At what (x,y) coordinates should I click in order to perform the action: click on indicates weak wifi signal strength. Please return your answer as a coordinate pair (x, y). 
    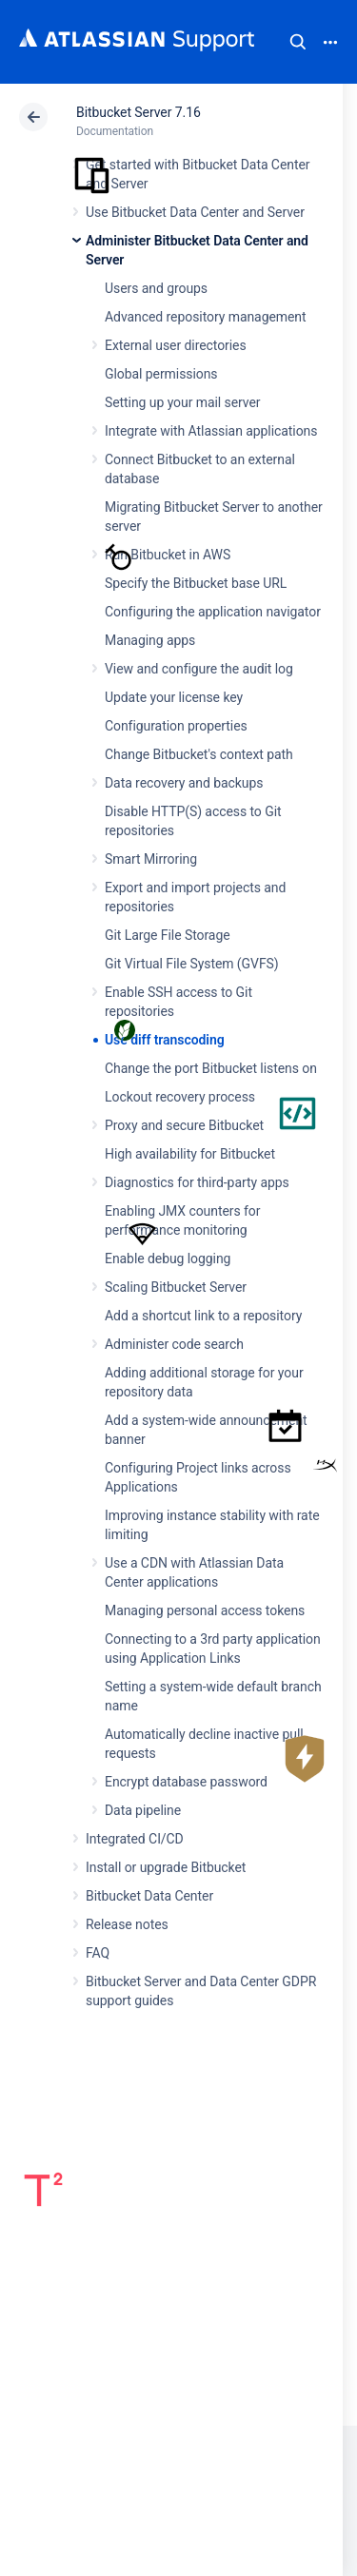
    Looking at the image, I should click on (142, 1234).